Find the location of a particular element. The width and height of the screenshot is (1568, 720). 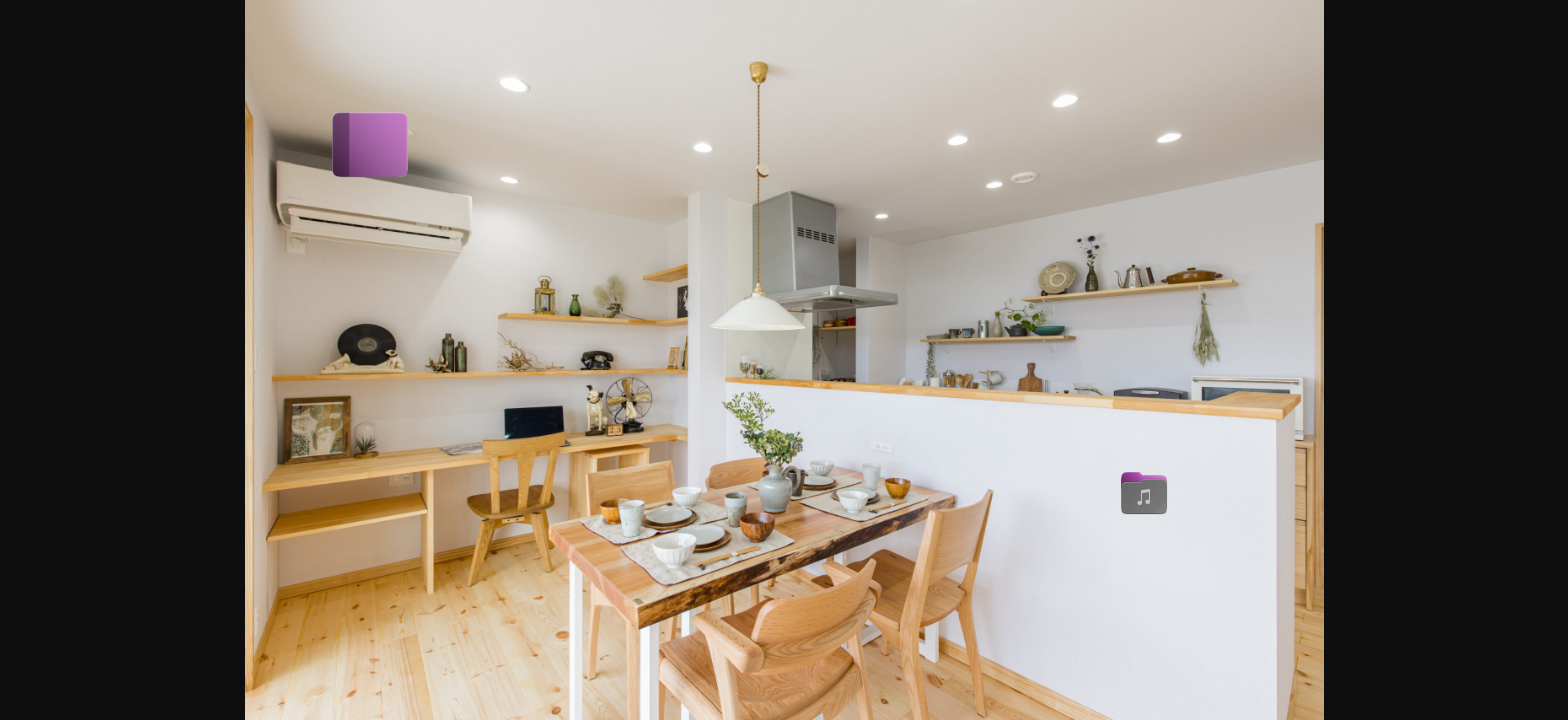

access the desktop folder is located at coordinates (370, 142).